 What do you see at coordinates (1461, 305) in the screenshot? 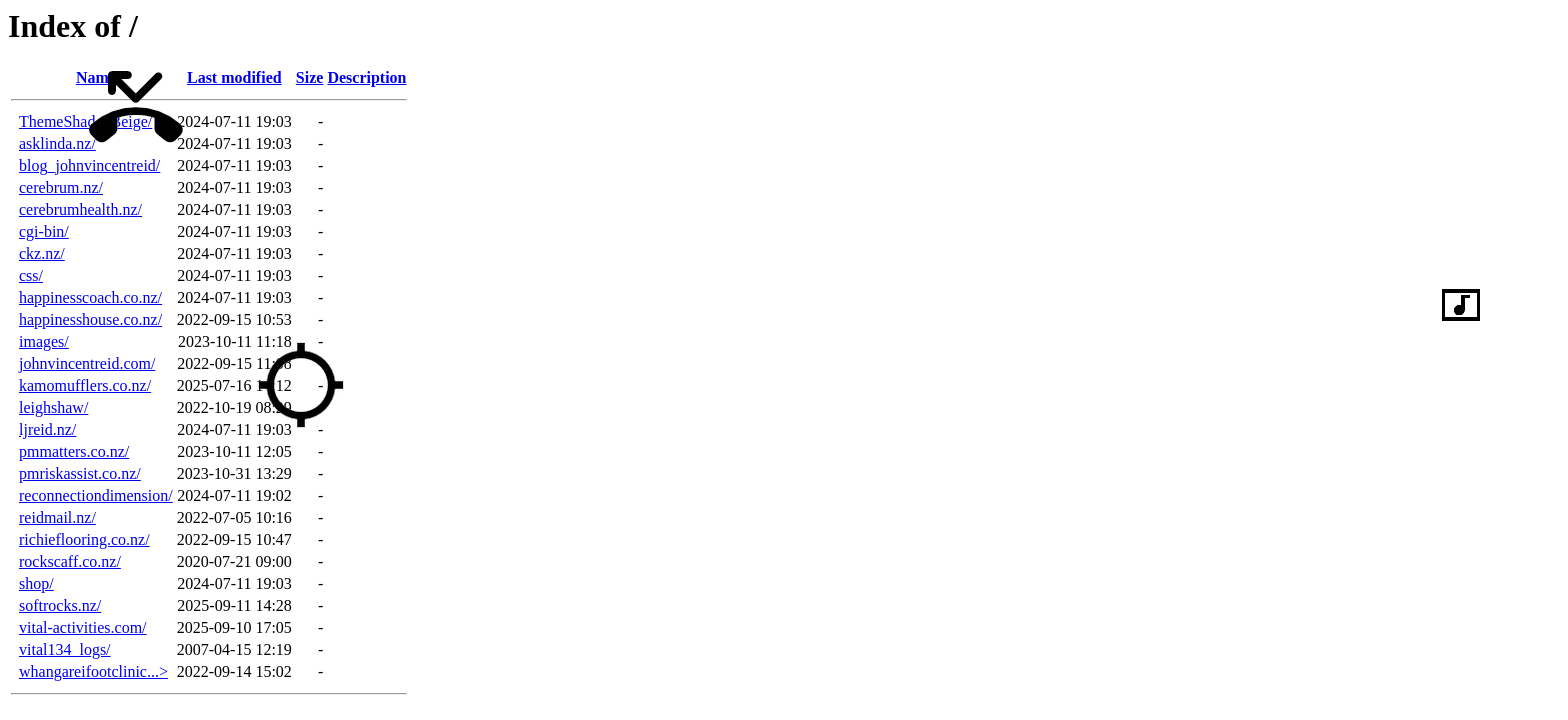
I see `play or browse music videos` at bounding box center [1461, 305].